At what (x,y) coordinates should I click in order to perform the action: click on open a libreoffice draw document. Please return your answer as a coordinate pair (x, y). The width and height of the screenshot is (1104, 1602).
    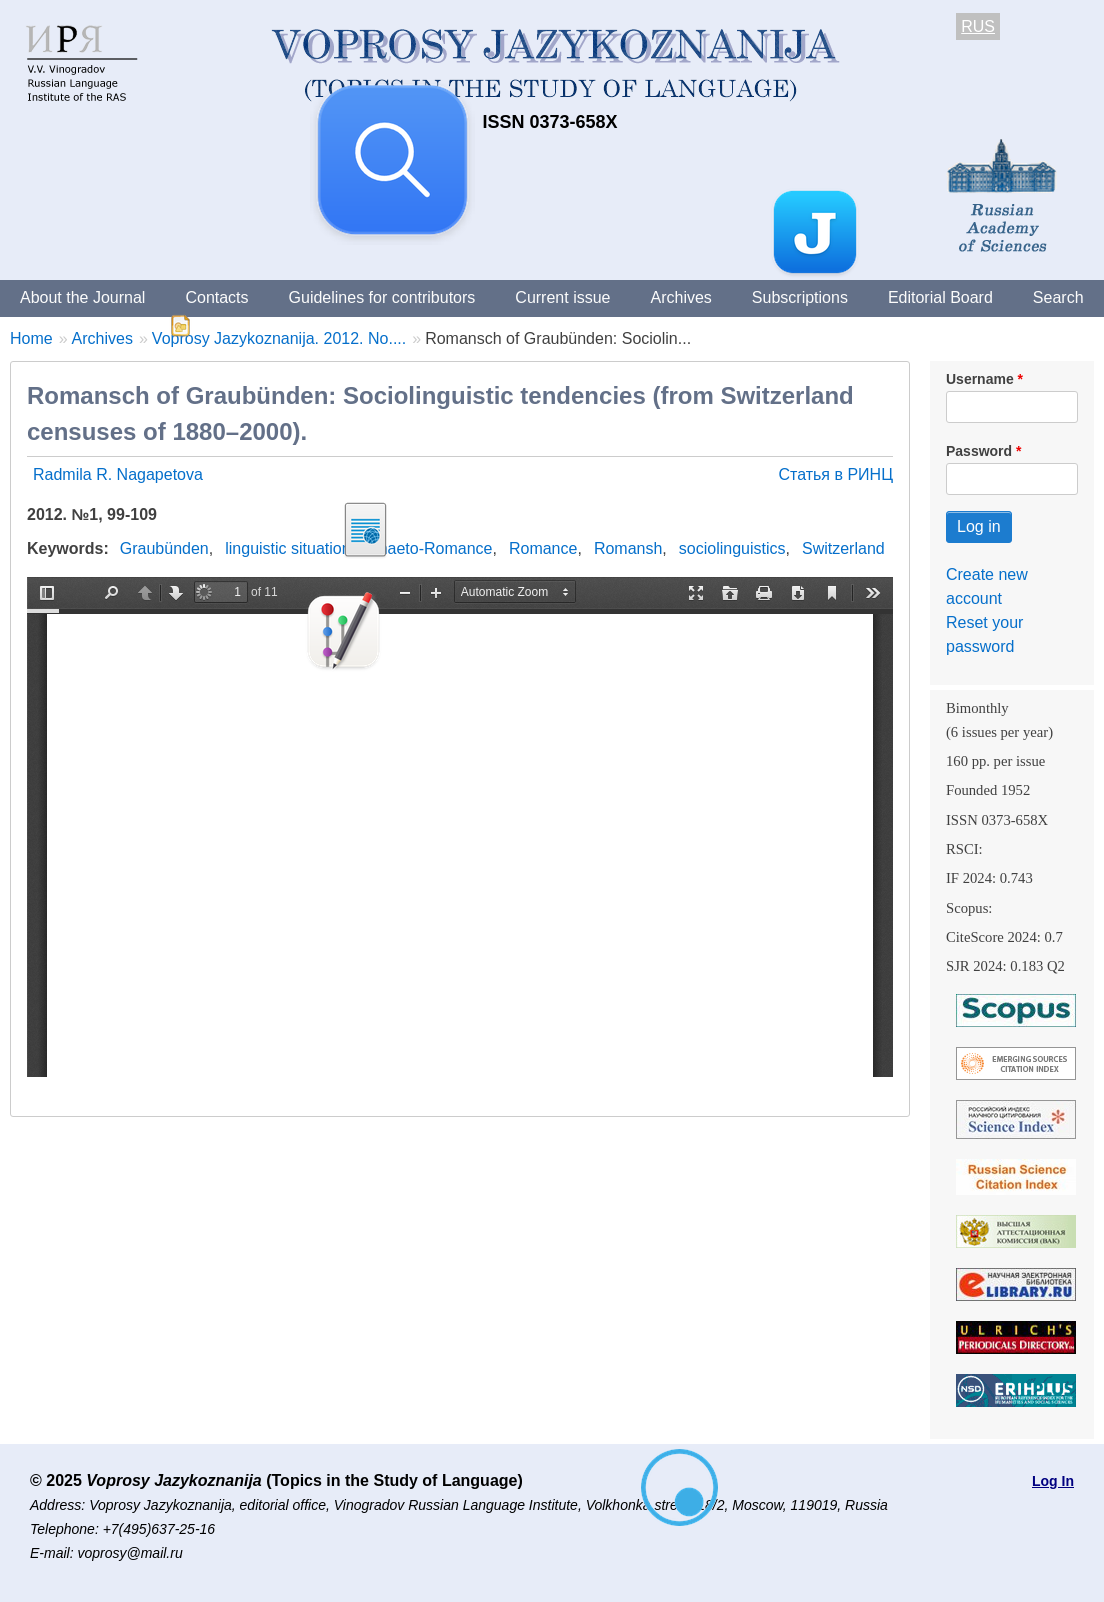
    Looking at the image, I should click on (180, 325).